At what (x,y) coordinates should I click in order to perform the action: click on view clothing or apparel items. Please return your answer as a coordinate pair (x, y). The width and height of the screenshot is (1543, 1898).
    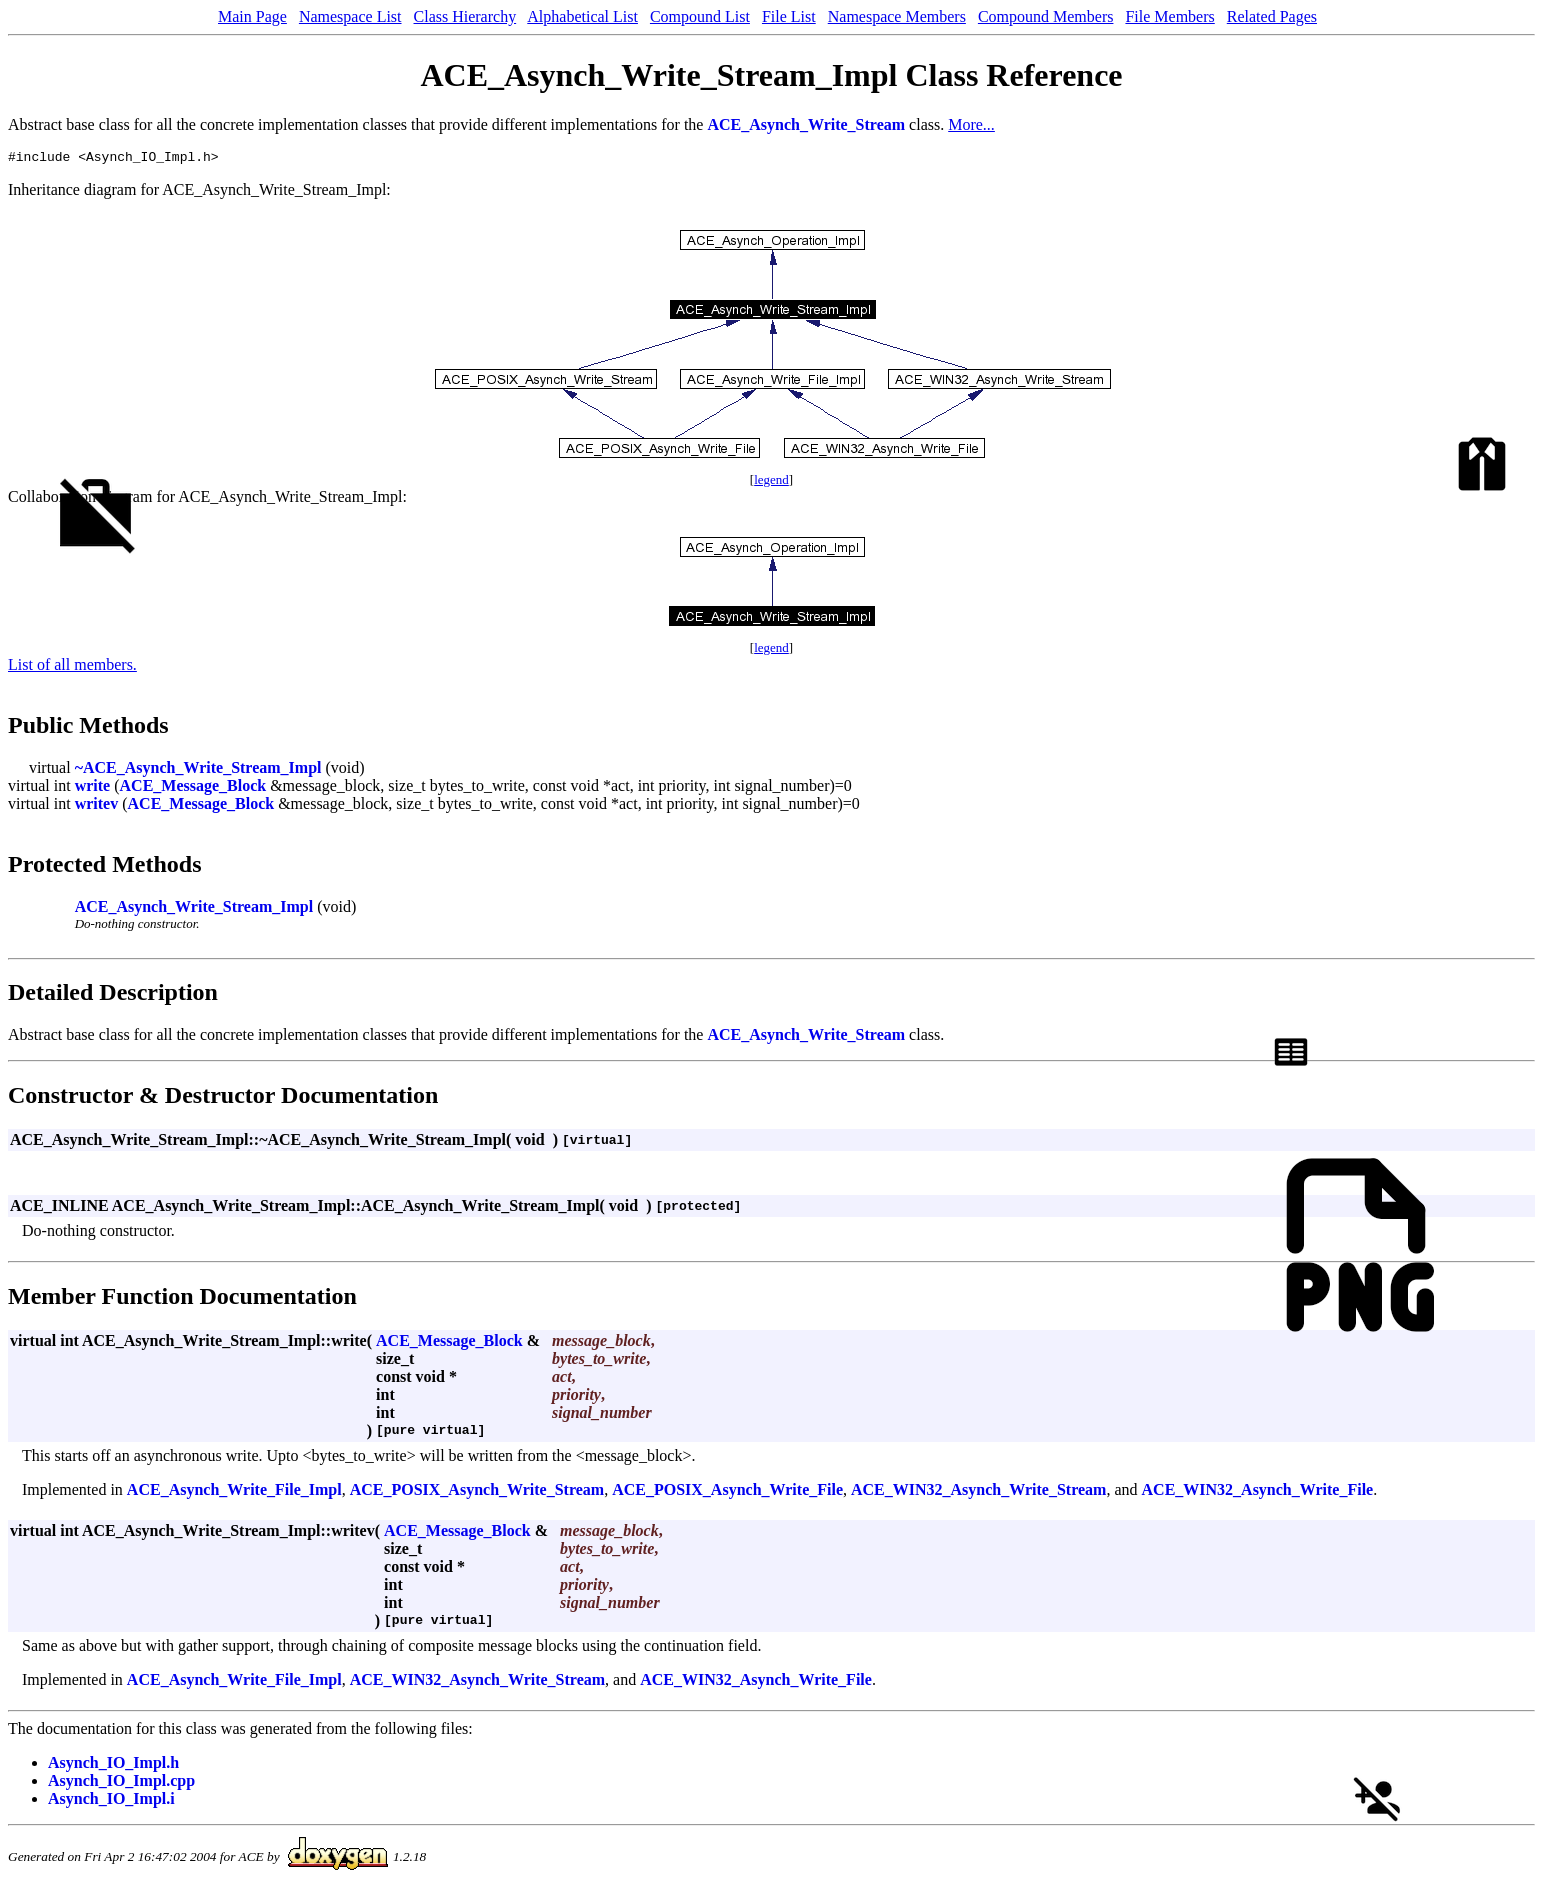
    Looking at the image, I should click on (1482, 465).